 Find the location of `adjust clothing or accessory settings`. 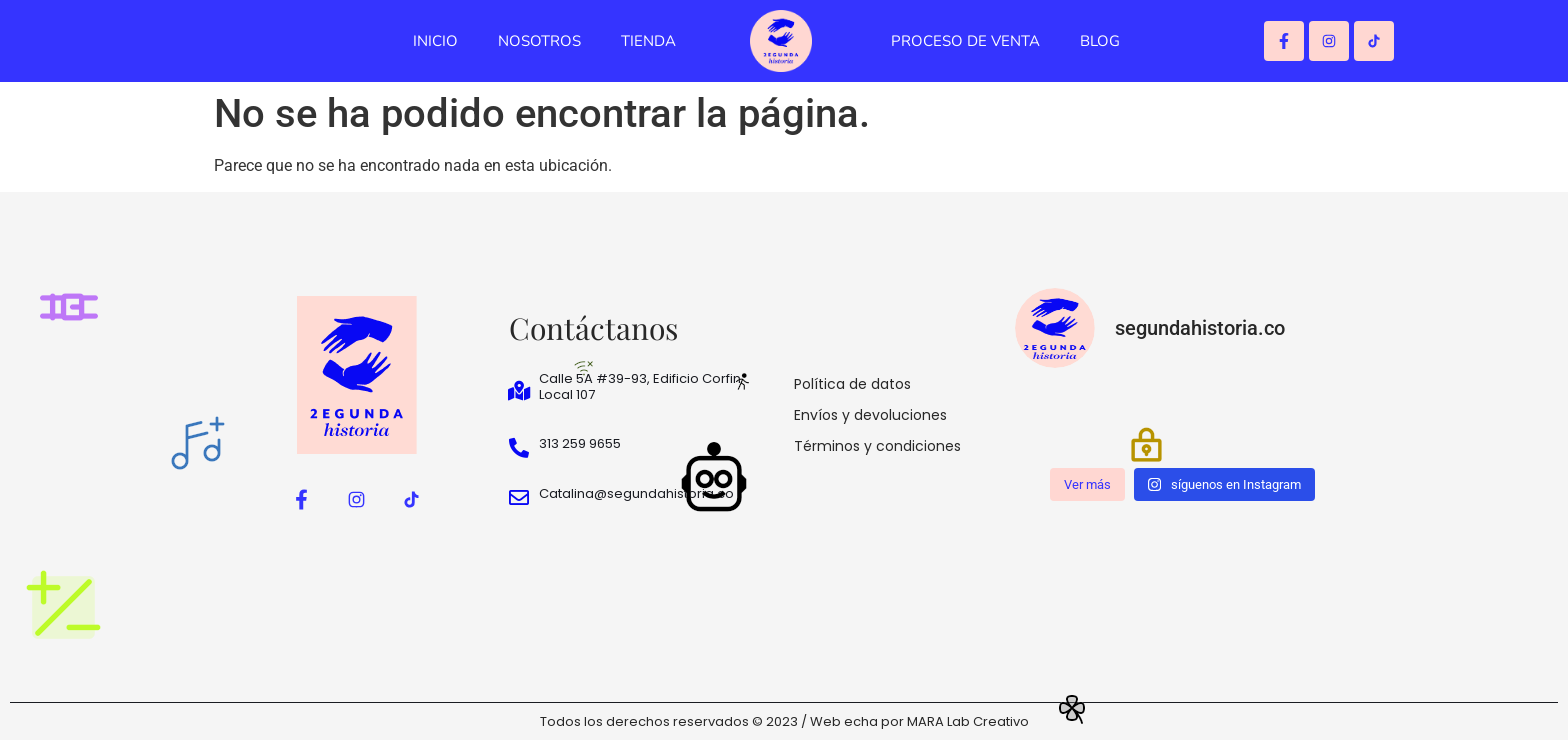

adjust clothing or accessory settings is located at coordinates (69, 307).